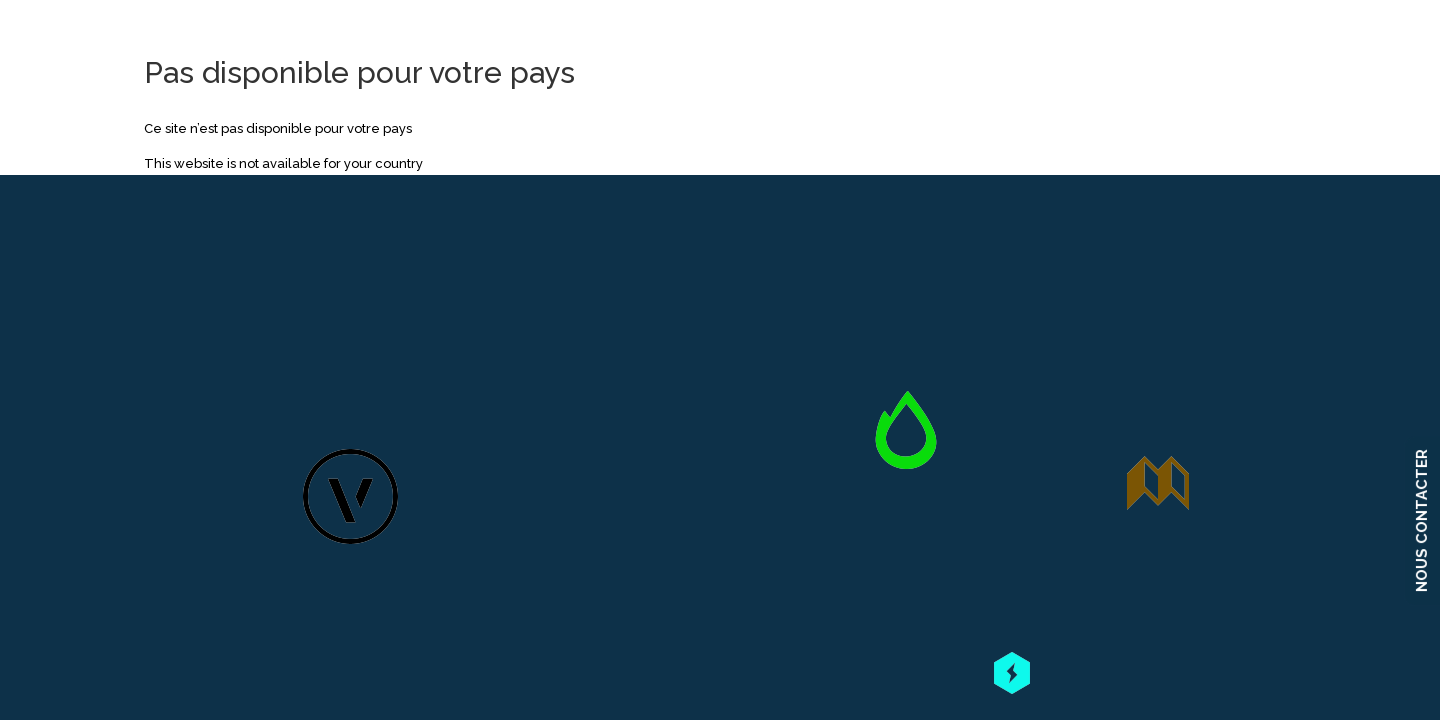 This screenshot has height=720, width=1440. I want to click on hono web framework logo, so click(906, 430).